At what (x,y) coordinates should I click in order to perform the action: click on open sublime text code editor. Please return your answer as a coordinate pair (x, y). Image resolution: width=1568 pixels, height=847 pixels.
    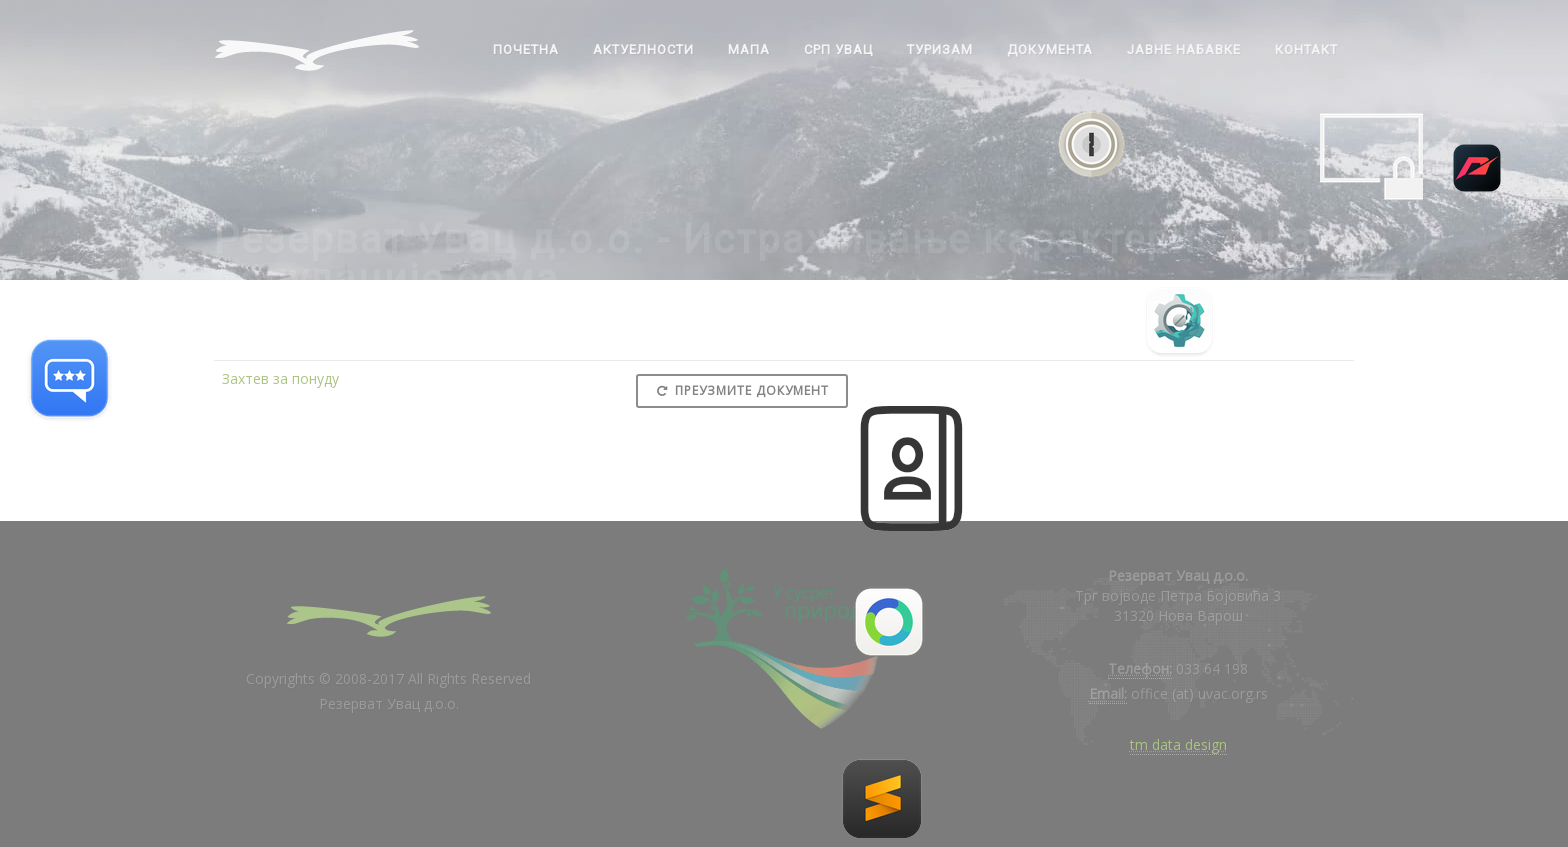
    Looking at the image, I should click on (882, 799).